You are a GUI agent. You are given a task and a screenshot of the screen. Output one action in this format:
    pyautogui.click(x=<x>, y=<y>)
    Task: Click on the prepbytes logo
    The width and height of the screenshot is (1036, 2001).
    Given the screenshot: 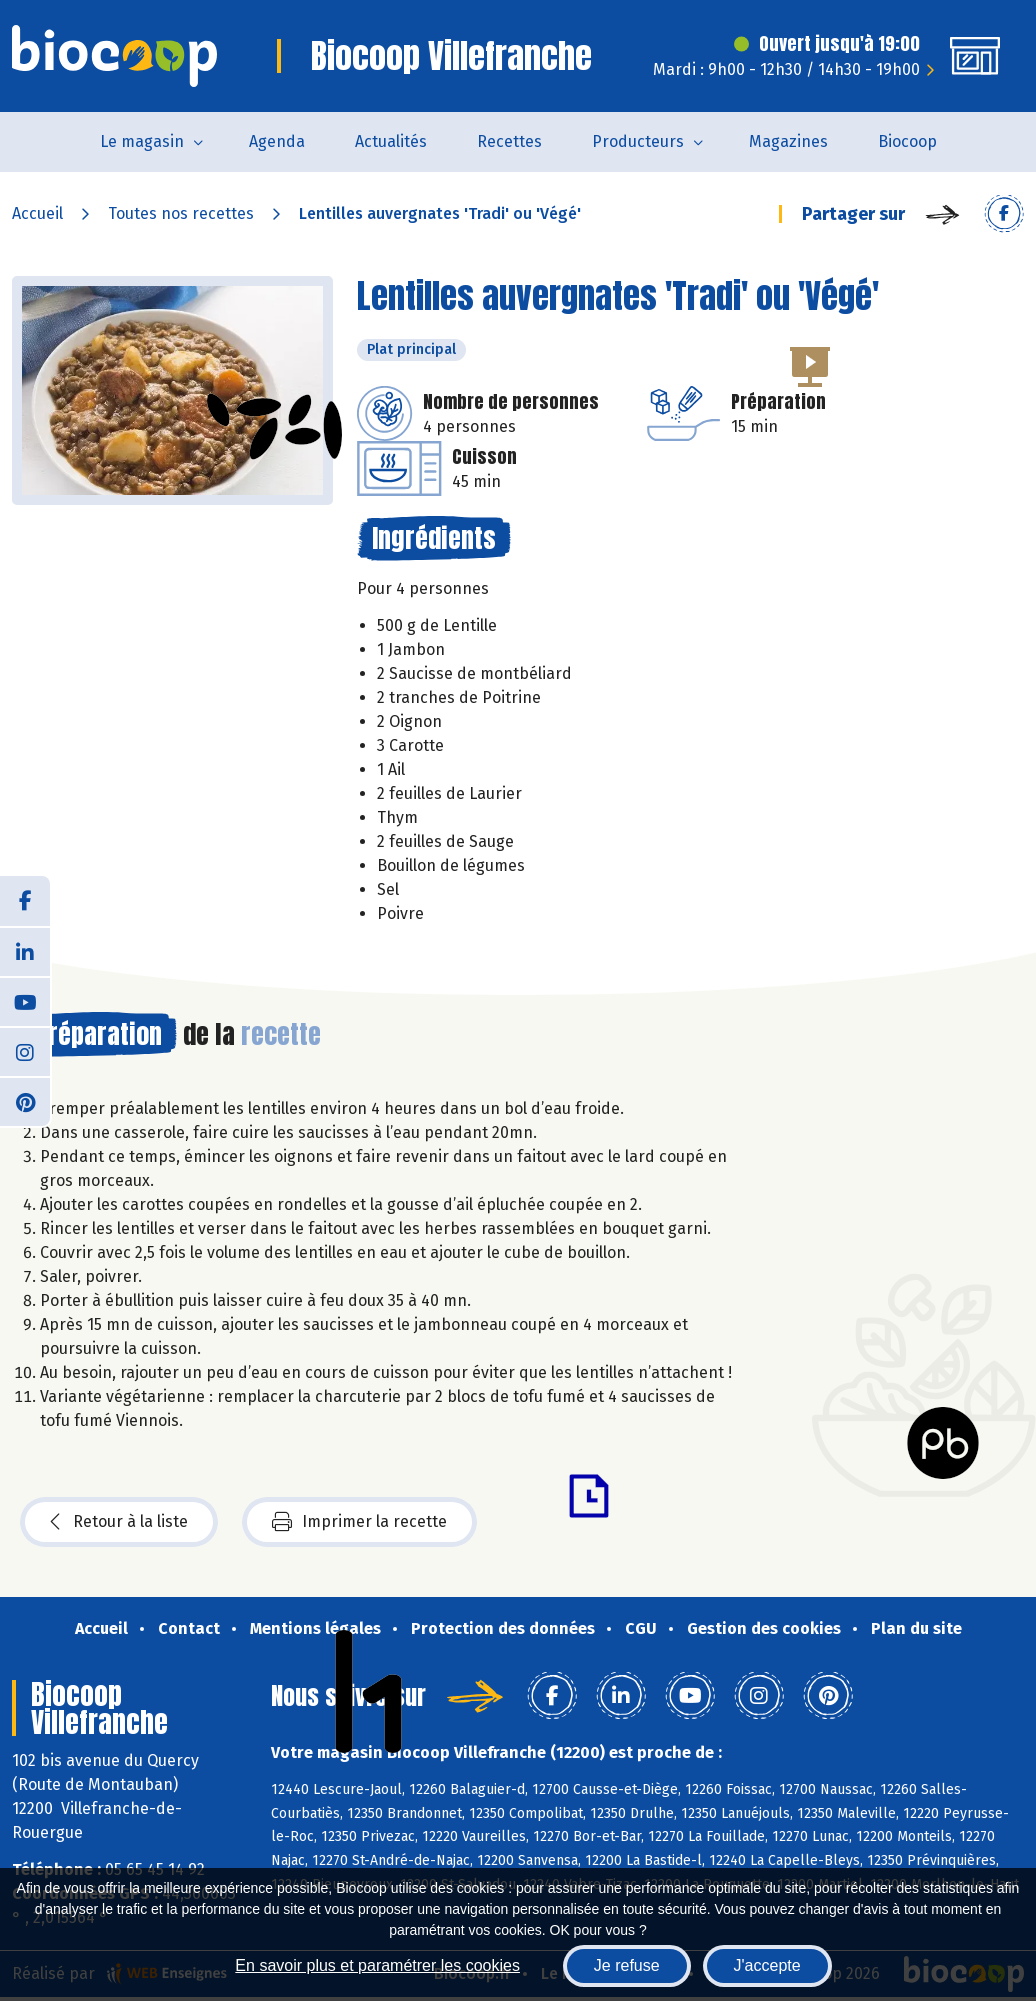 What is the action you would take?
    pyautogui.click(x=943, y=1443)
    